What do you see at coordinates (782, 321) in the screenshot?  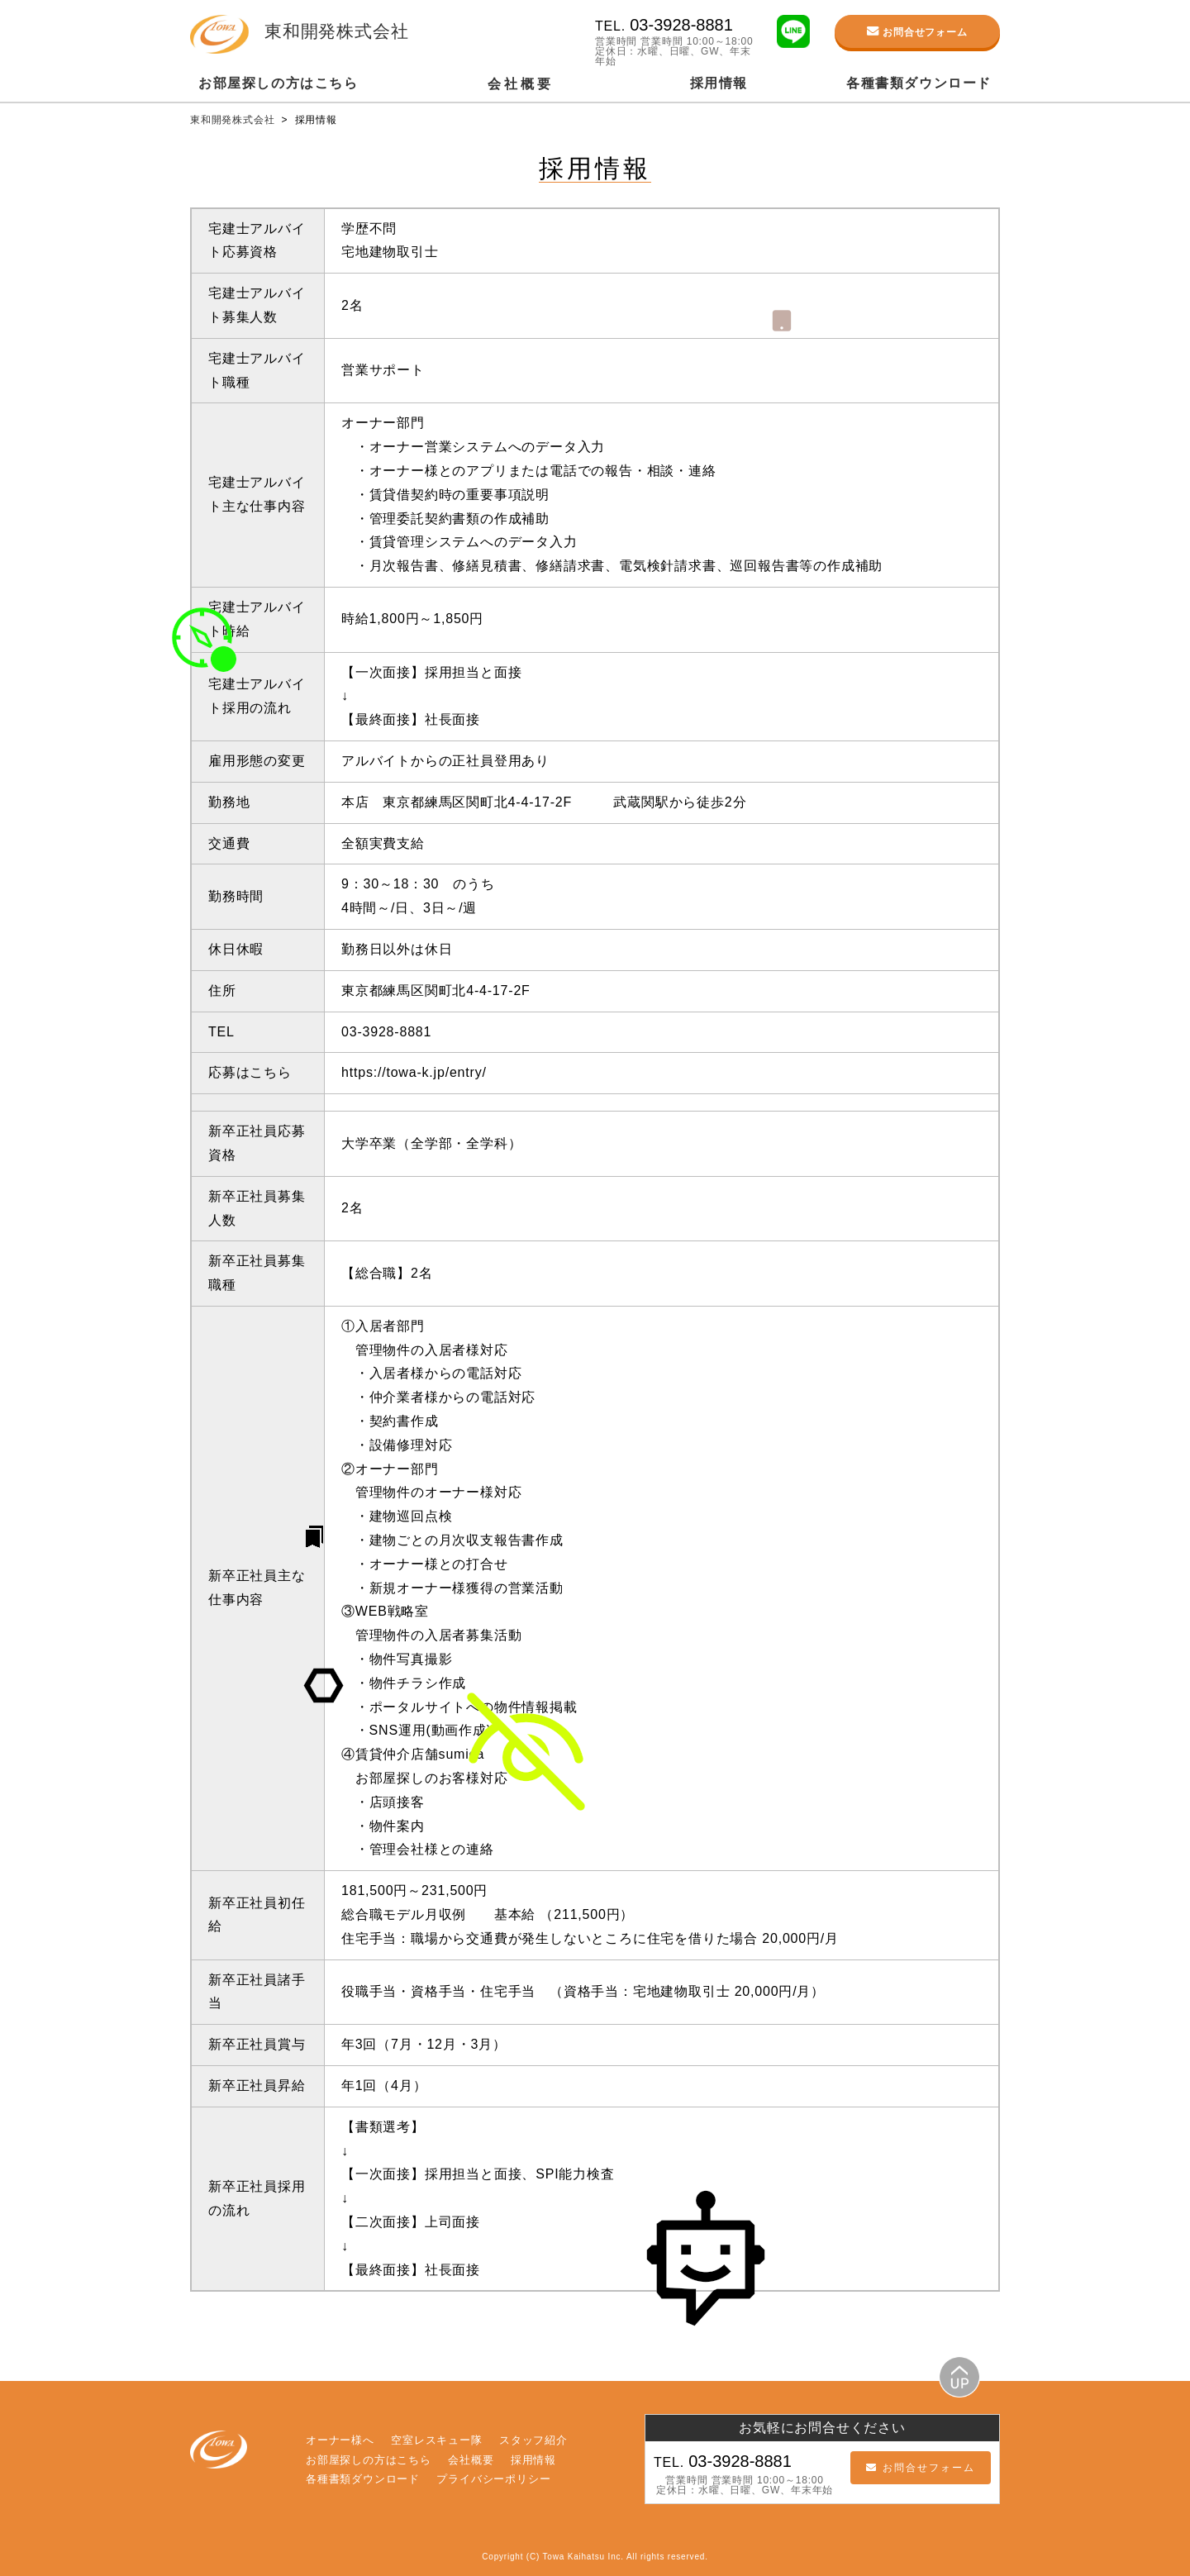 I see `tablet device with home button` at bounding box center [782, 321].